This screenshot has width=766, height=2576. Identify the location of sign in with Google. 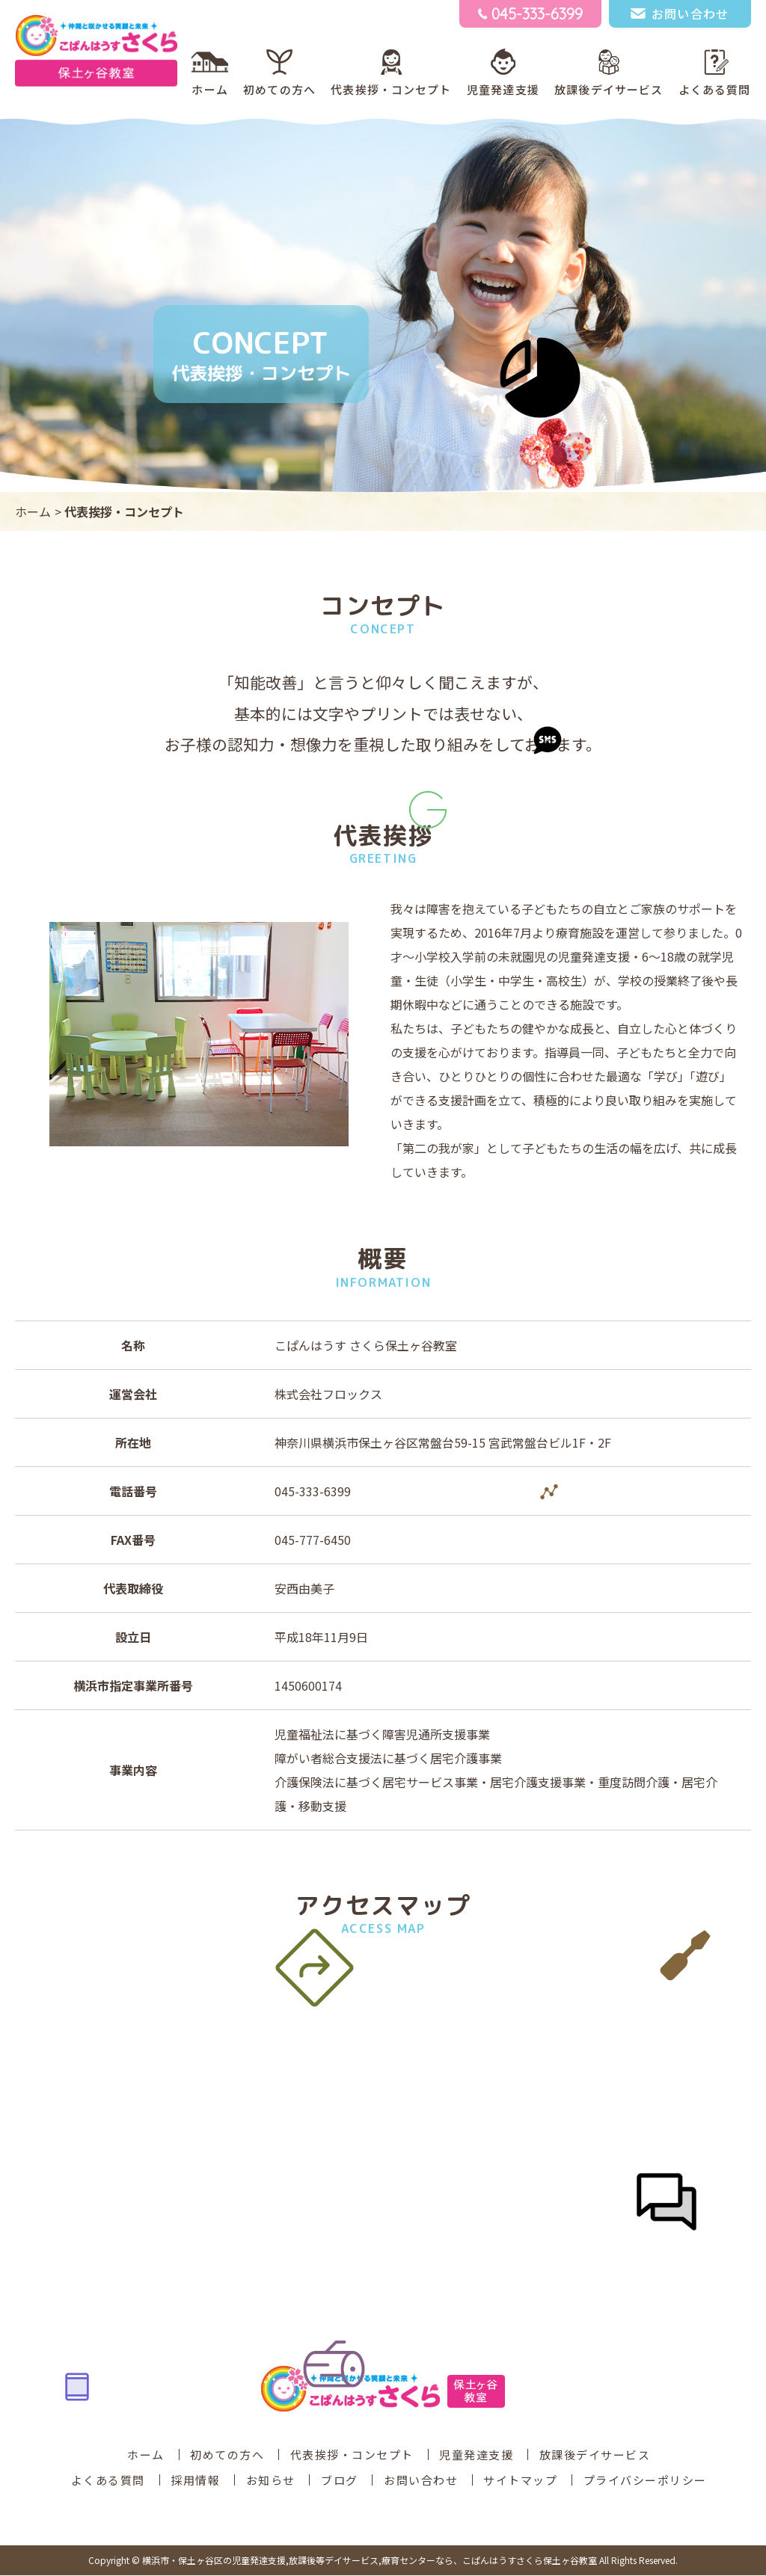
(428, 810).